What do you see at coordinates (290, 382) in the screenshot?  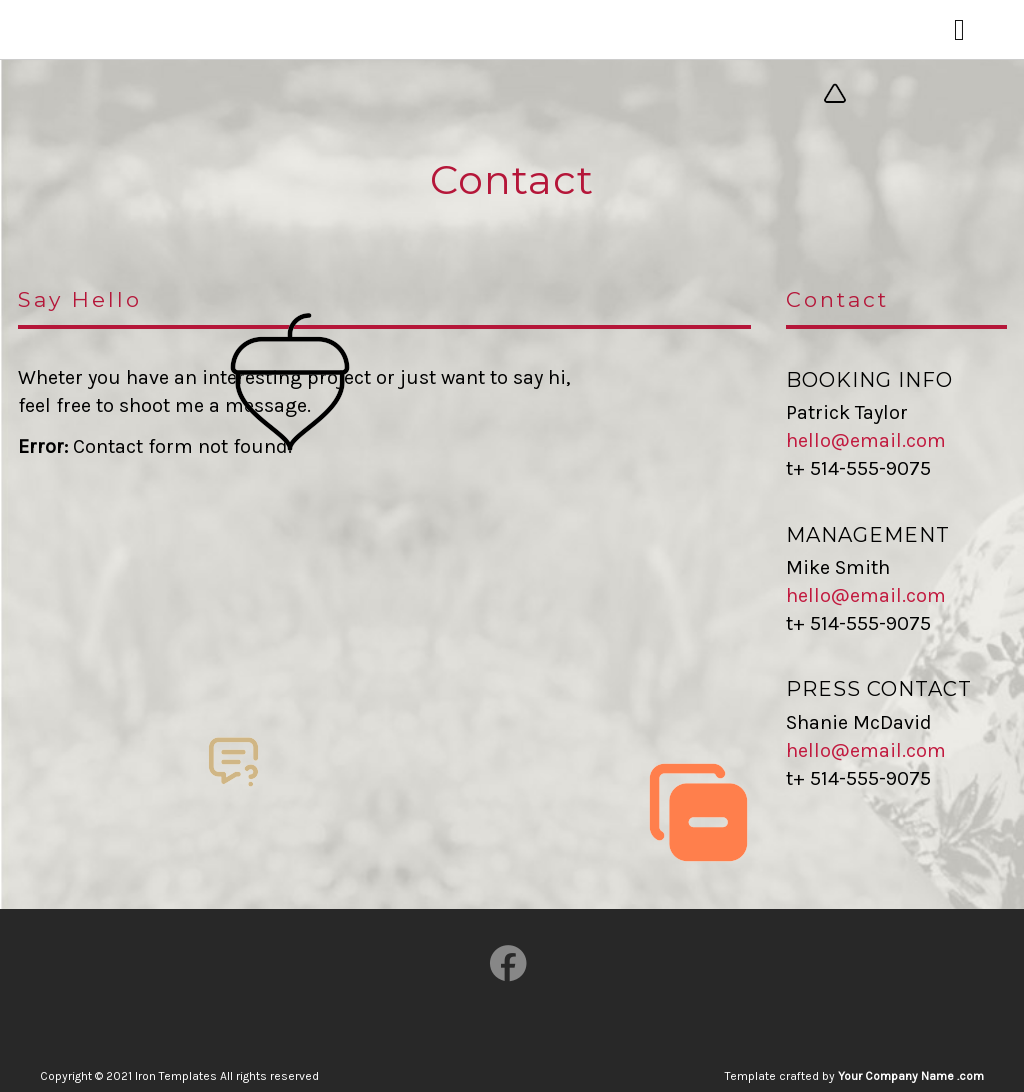 I see `nature or outdoors category indicator` at bounding box center [290, 382].